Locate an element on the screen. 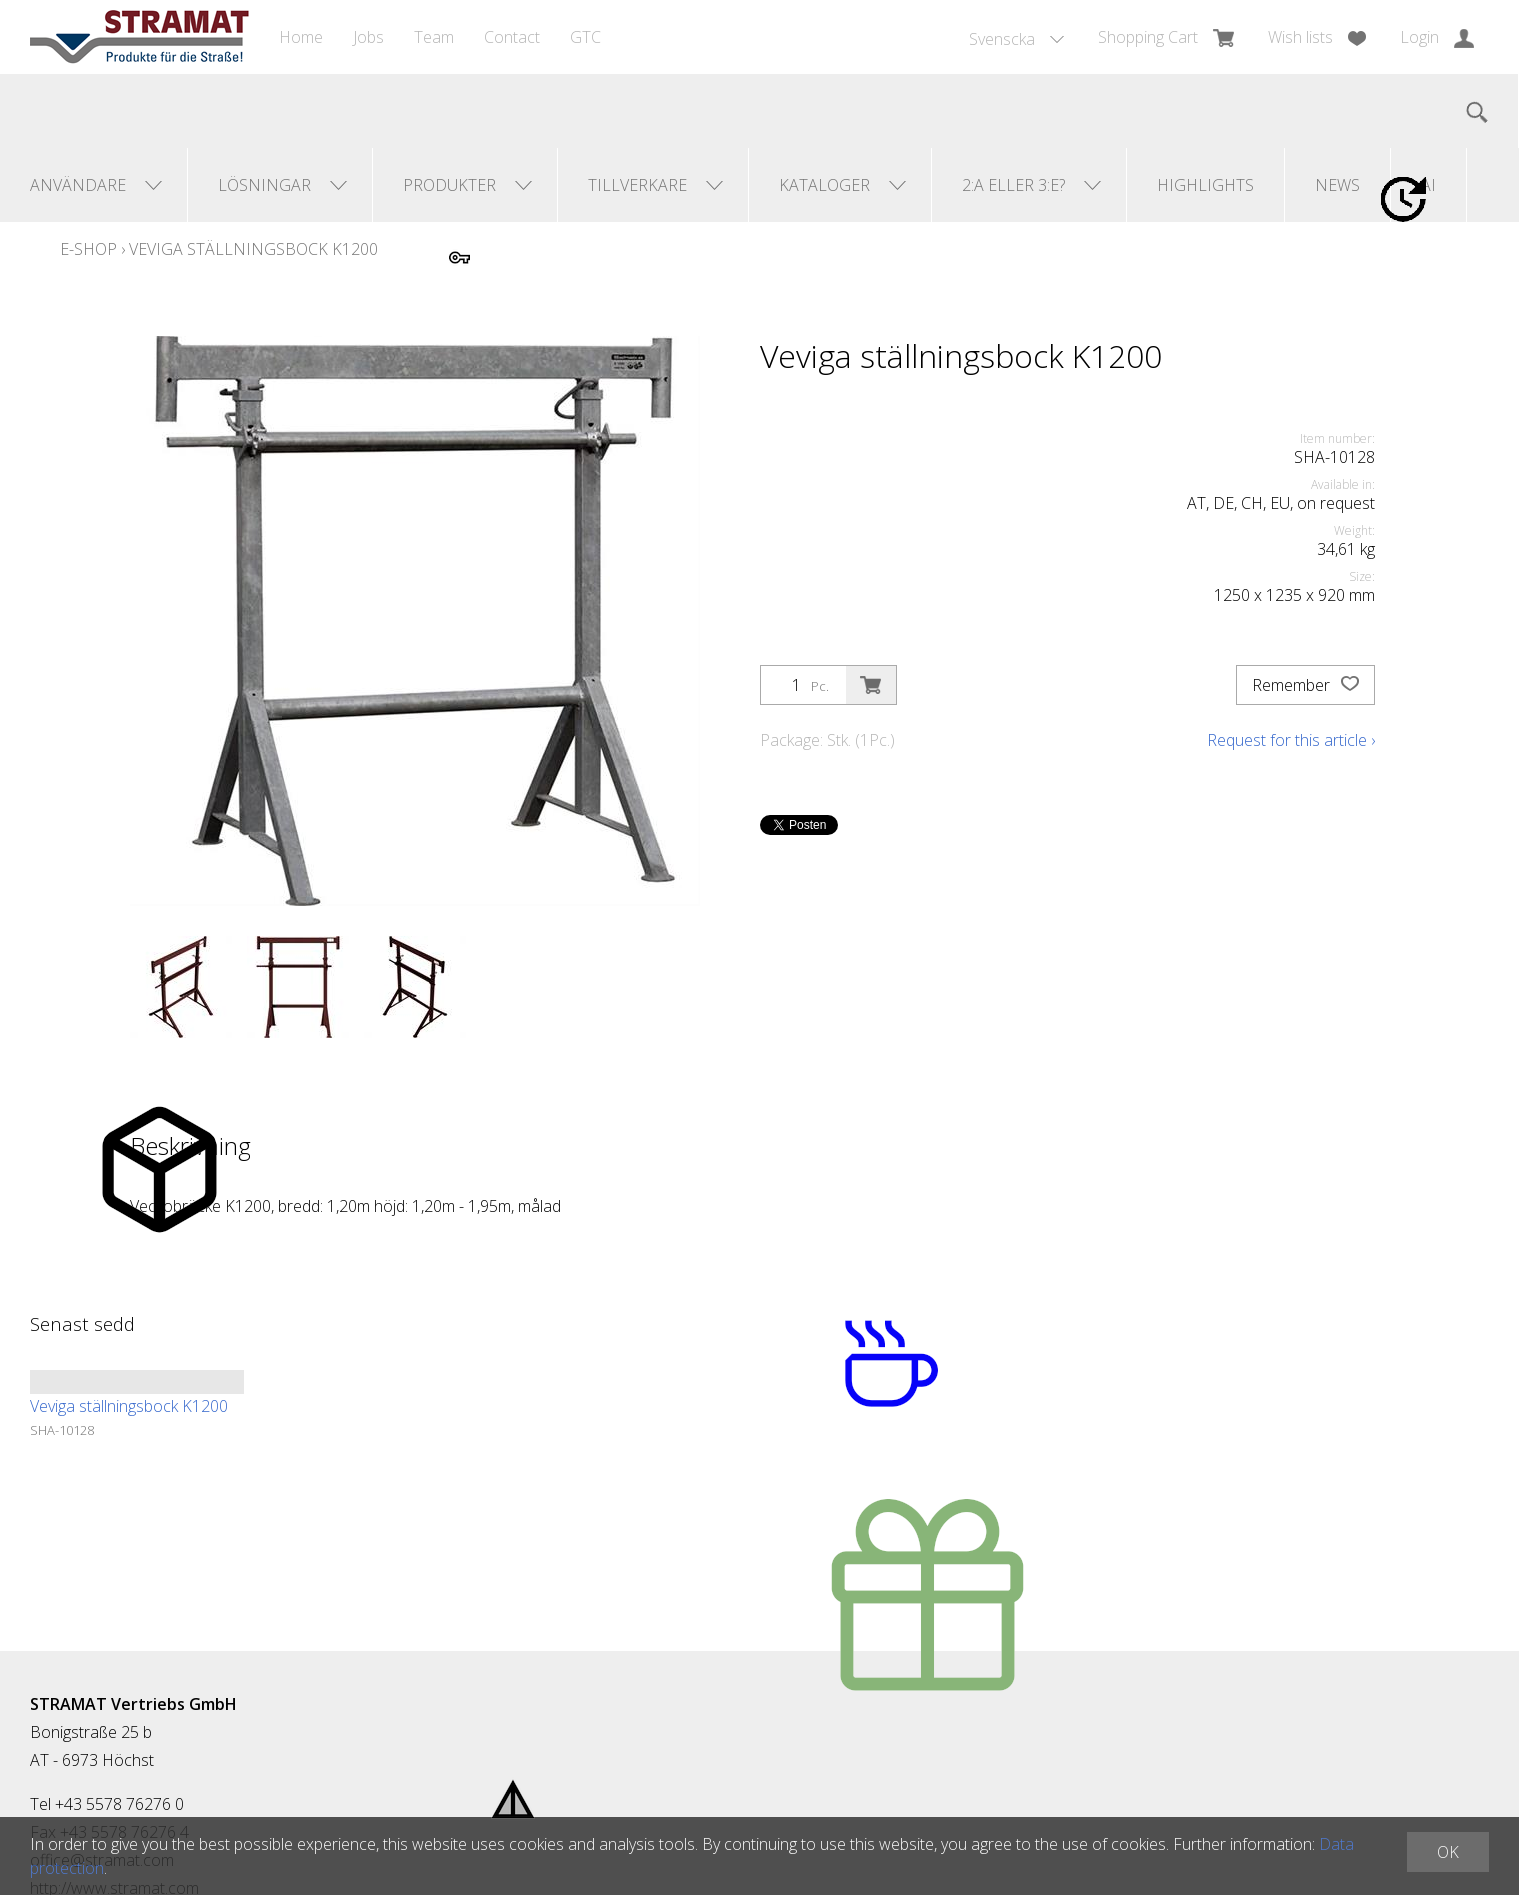  access gifts or rewards is located at coordinates (927, 1603).